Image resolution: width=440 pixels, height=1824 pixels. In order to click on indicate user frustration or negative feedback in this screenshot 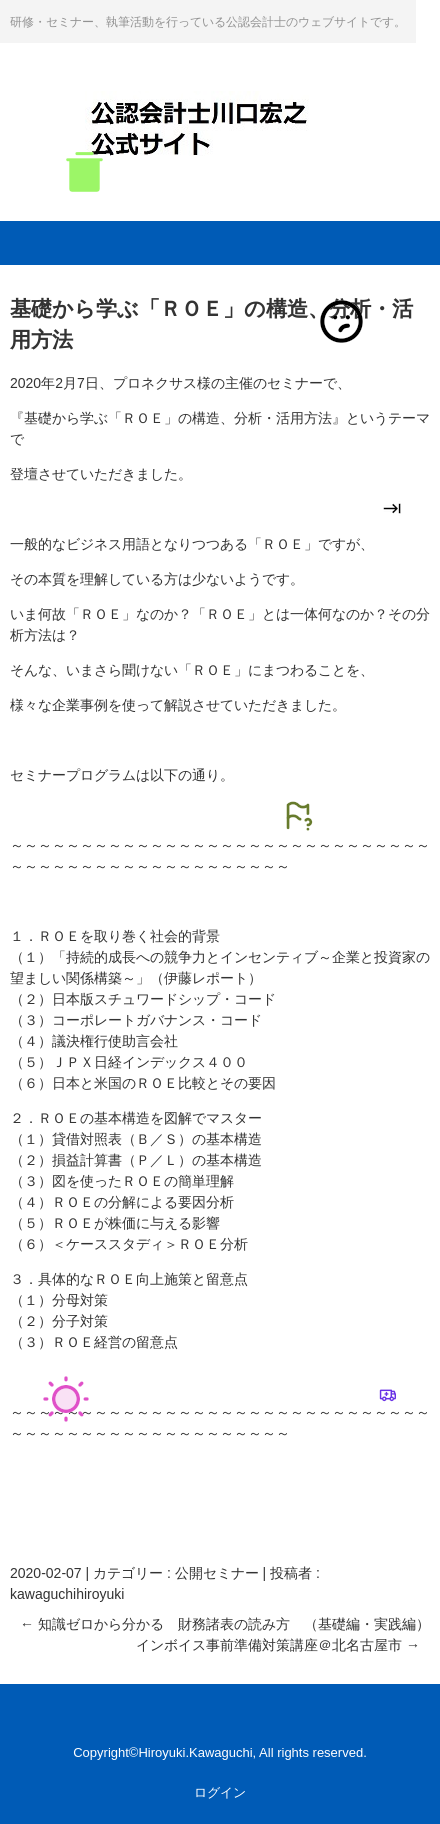, I will do `click(341, 321)`.